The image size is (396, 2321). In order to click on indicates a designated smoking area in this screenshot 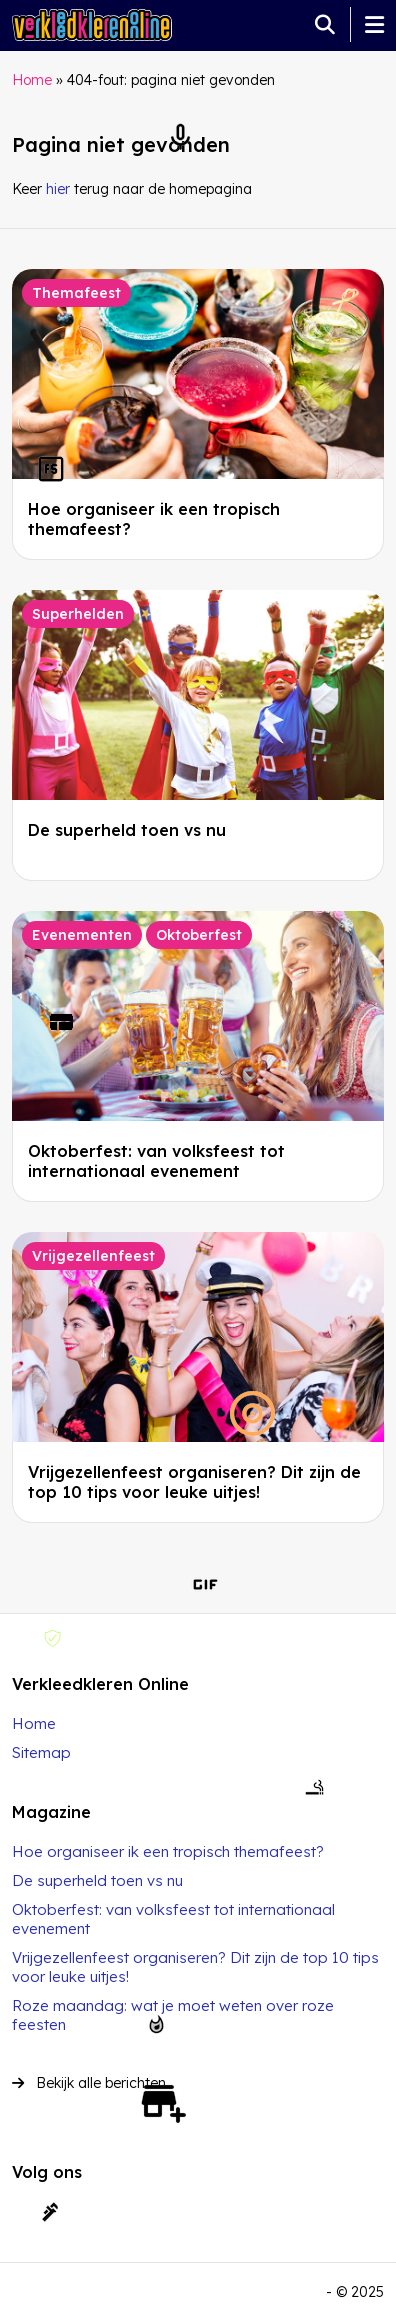, I will do `click(314, 1788)`.